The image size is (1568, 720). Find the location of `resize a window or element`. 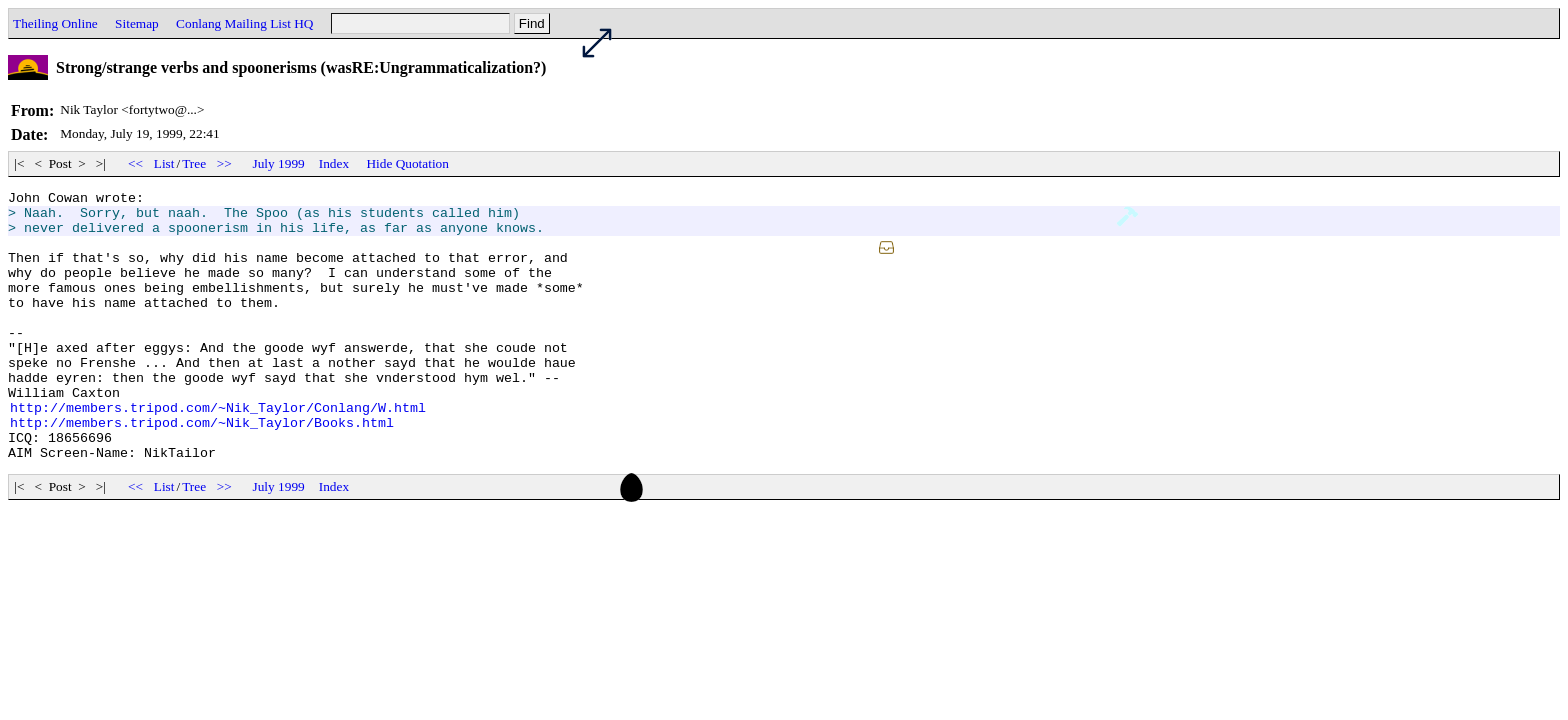

resize a window or element is located at coordinates (597, 43).